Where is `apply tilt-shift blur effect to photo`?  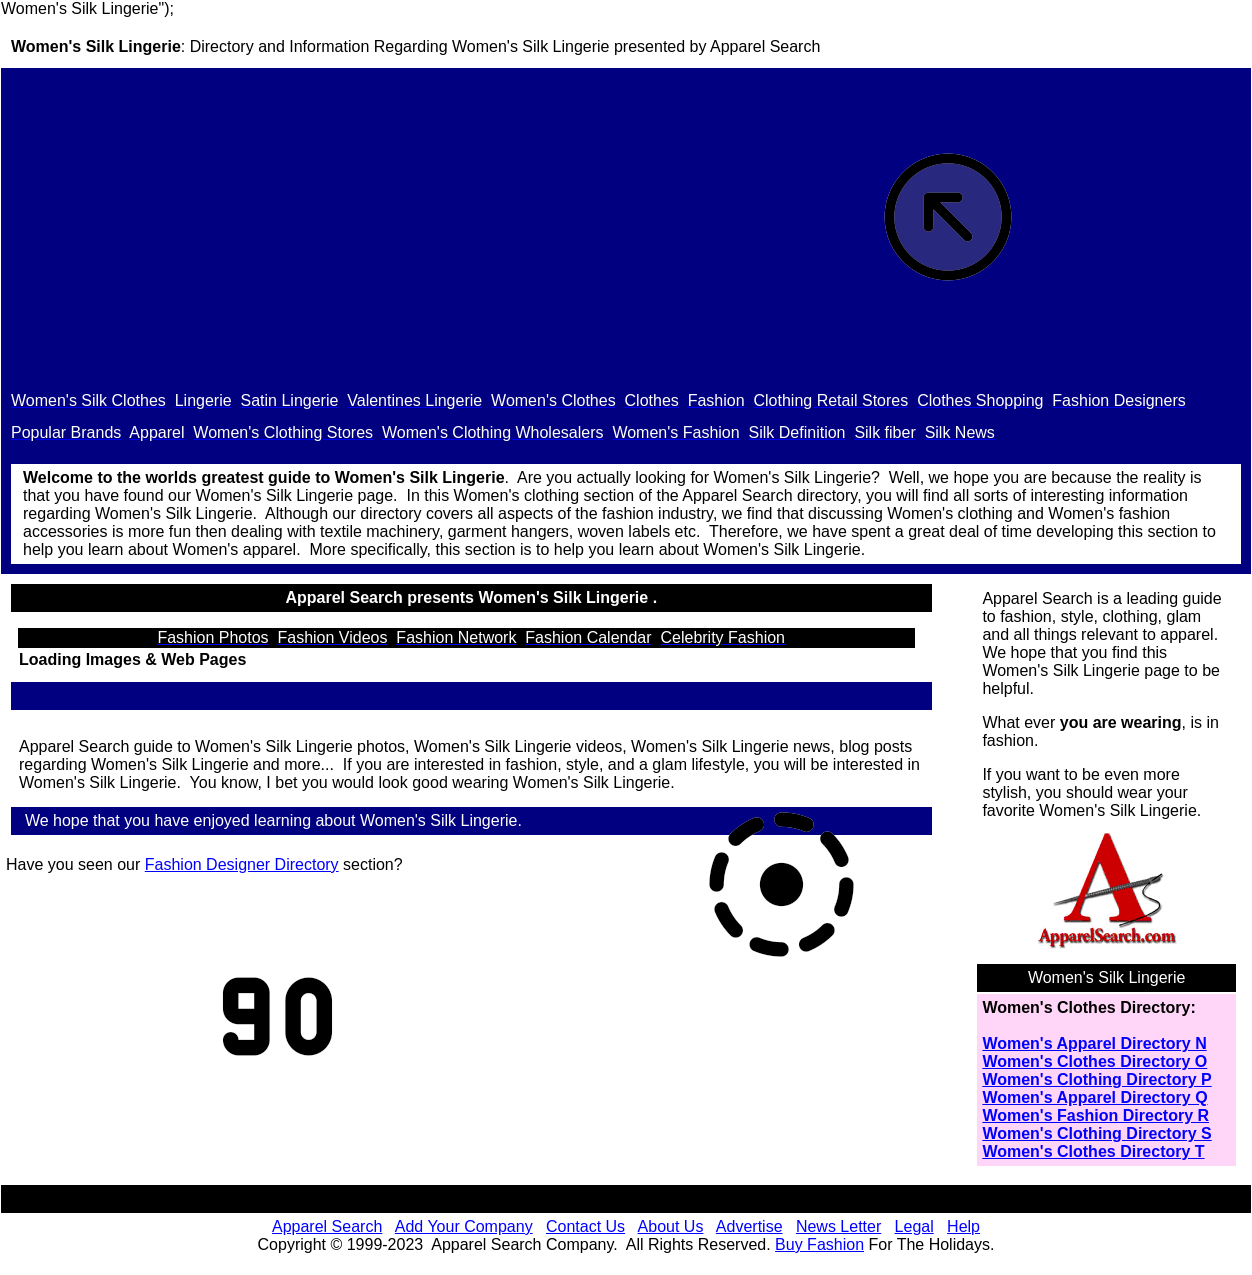 apply tilt-shift blur effect to photo is located at coordinates (781, 884).